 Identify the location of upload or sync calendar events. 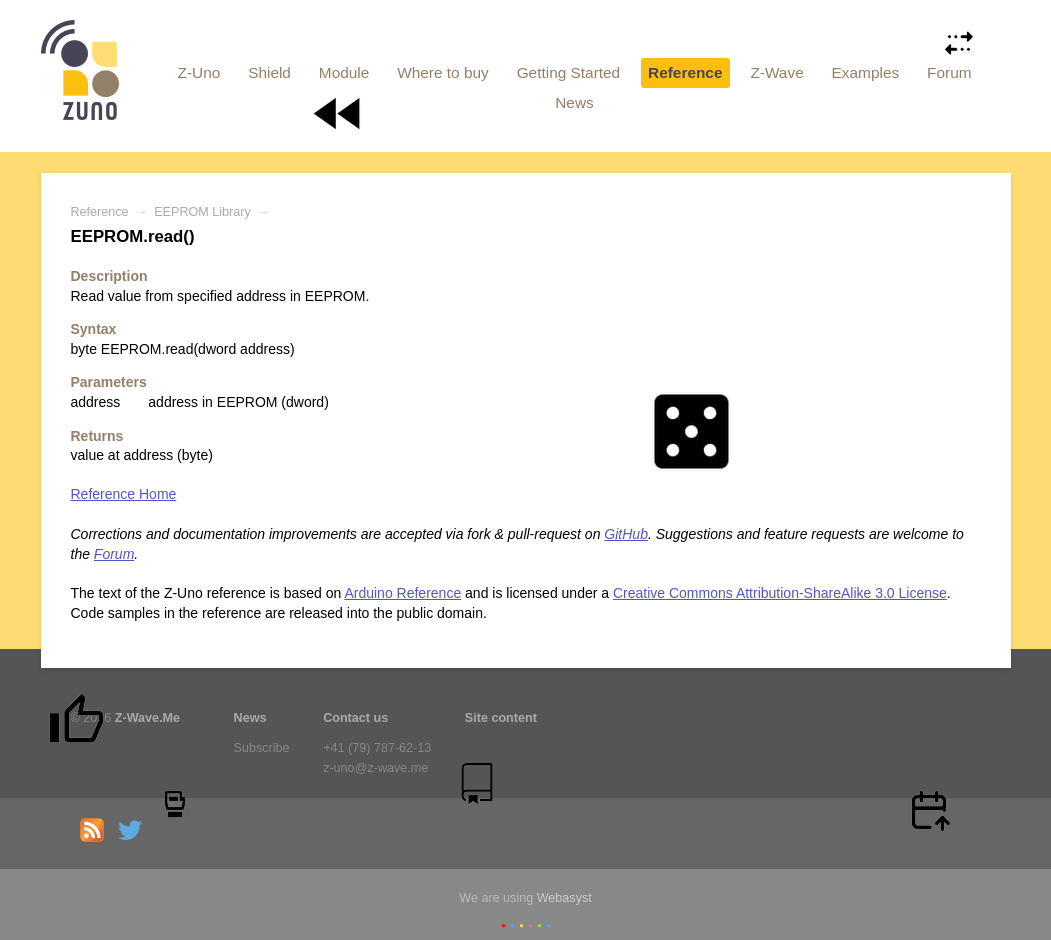
(929, 810).